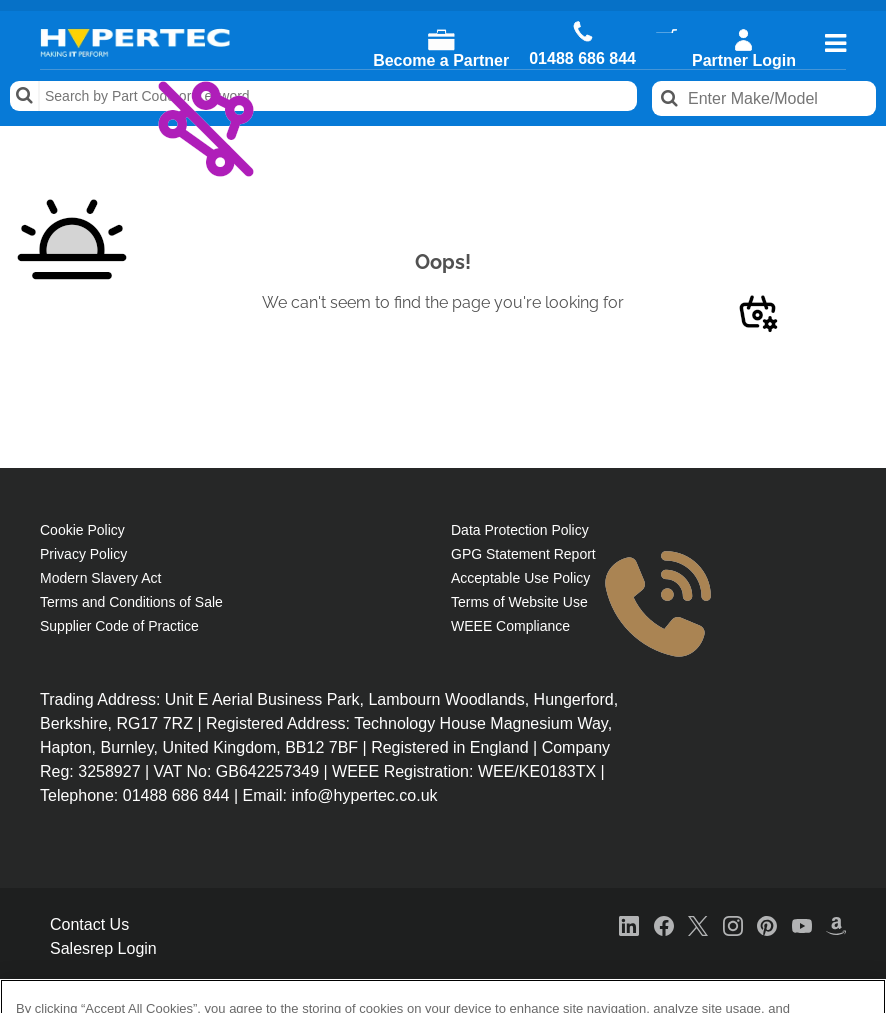 This screenshot has height=1013, width=886. Describe the element at coordinates (655, 607) in the screenshot. I see `adjust call volume settings` at that location.